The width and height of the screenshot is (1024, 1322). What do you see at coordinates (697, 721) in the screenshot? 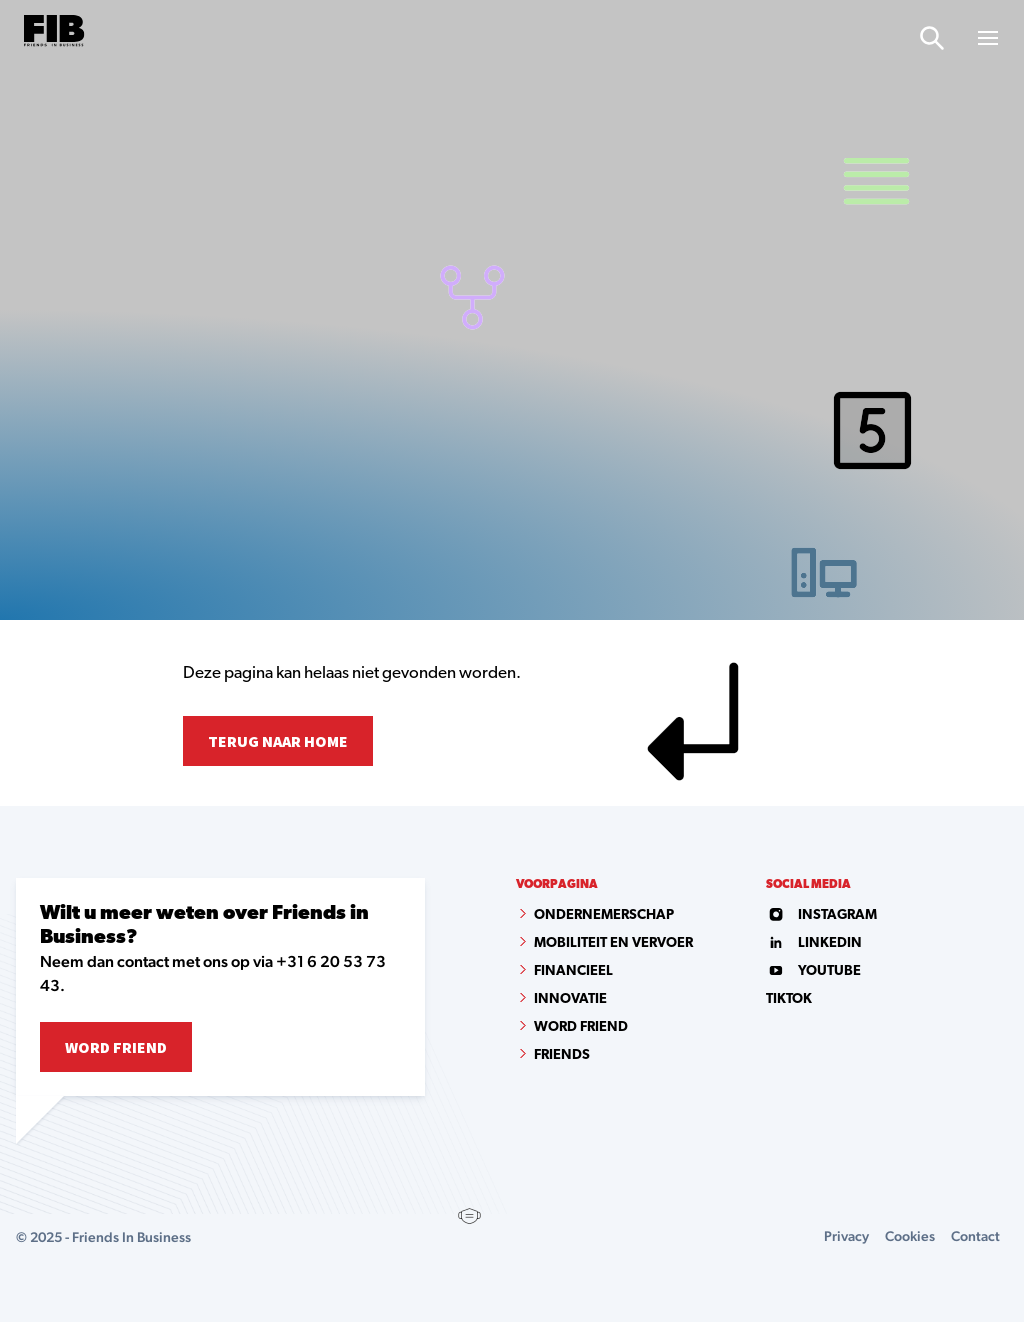
I see `return to previous line or section` at bounding box center [697, 721].